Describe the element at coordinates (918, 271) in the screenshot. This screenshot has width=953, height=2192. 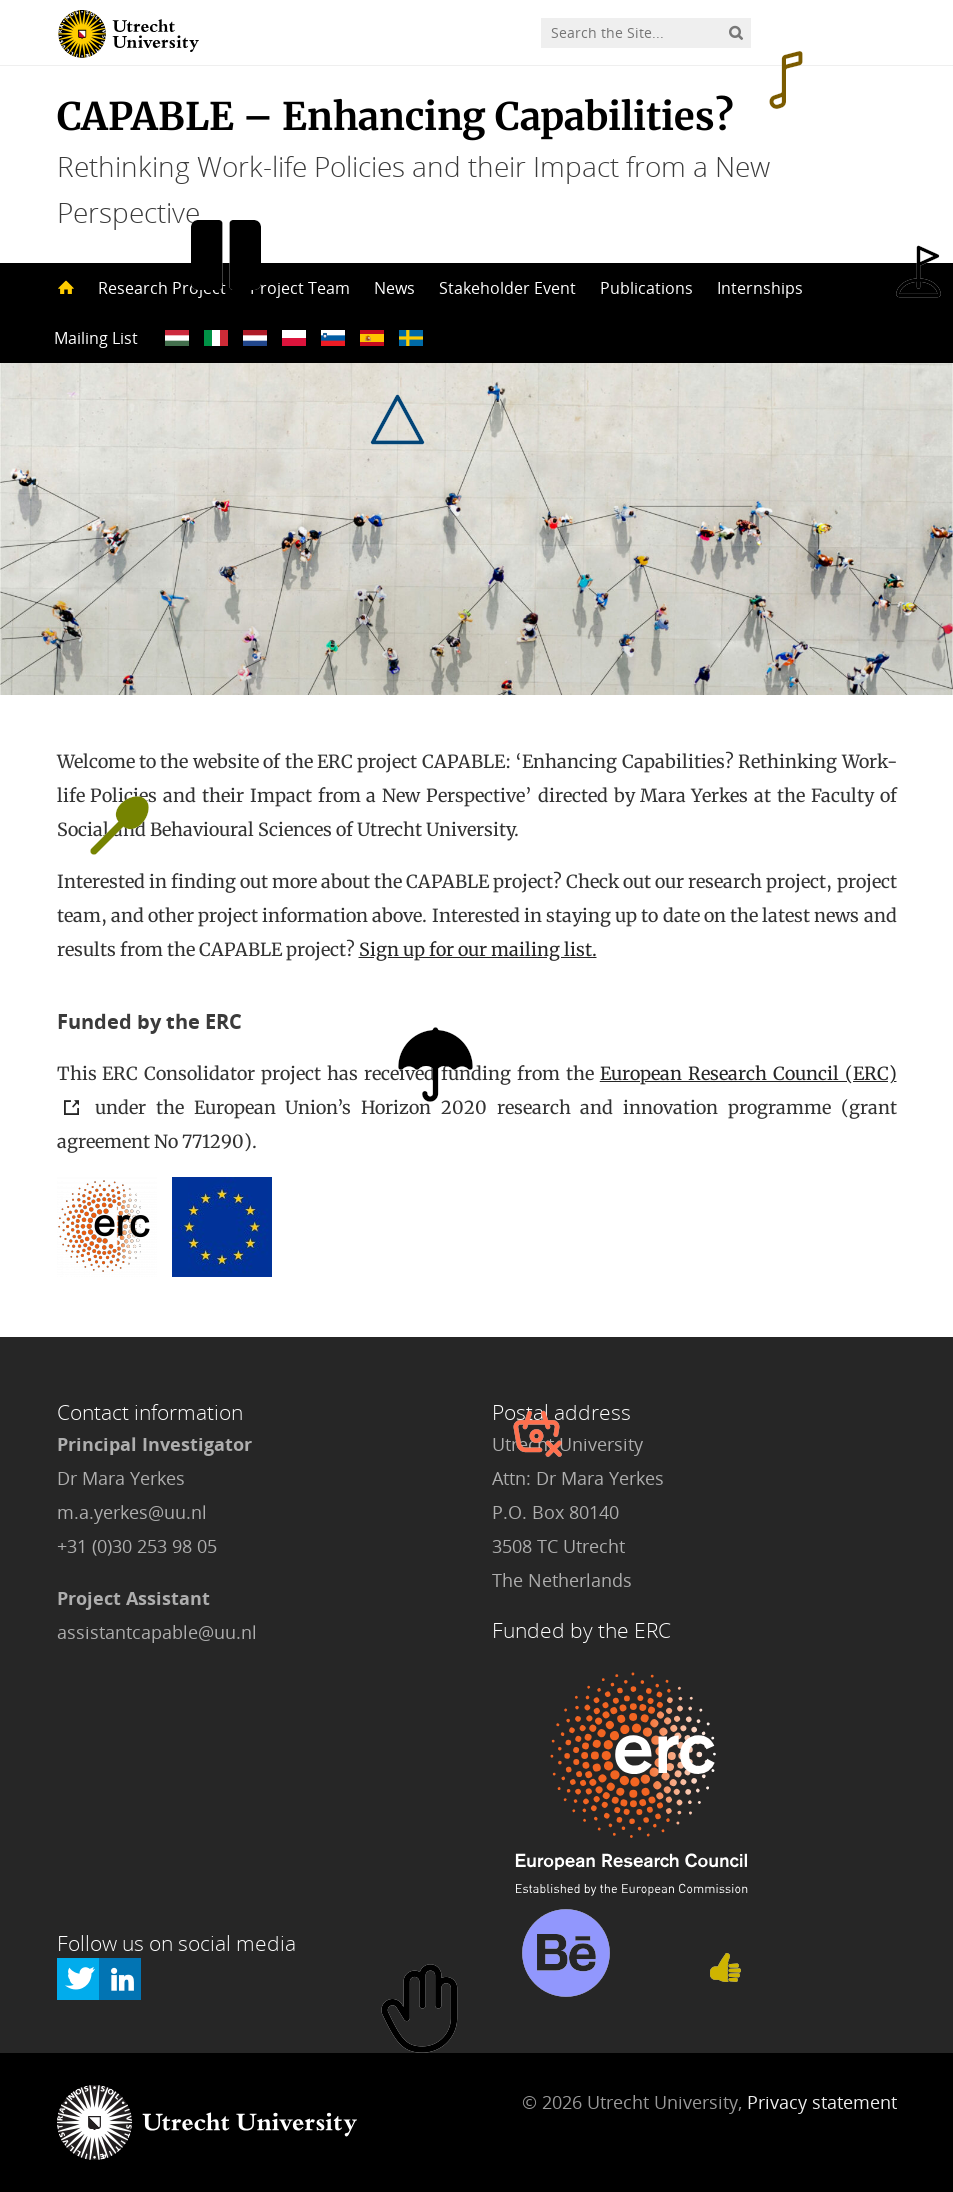
I see `view golf course locations or tee times` at that location.